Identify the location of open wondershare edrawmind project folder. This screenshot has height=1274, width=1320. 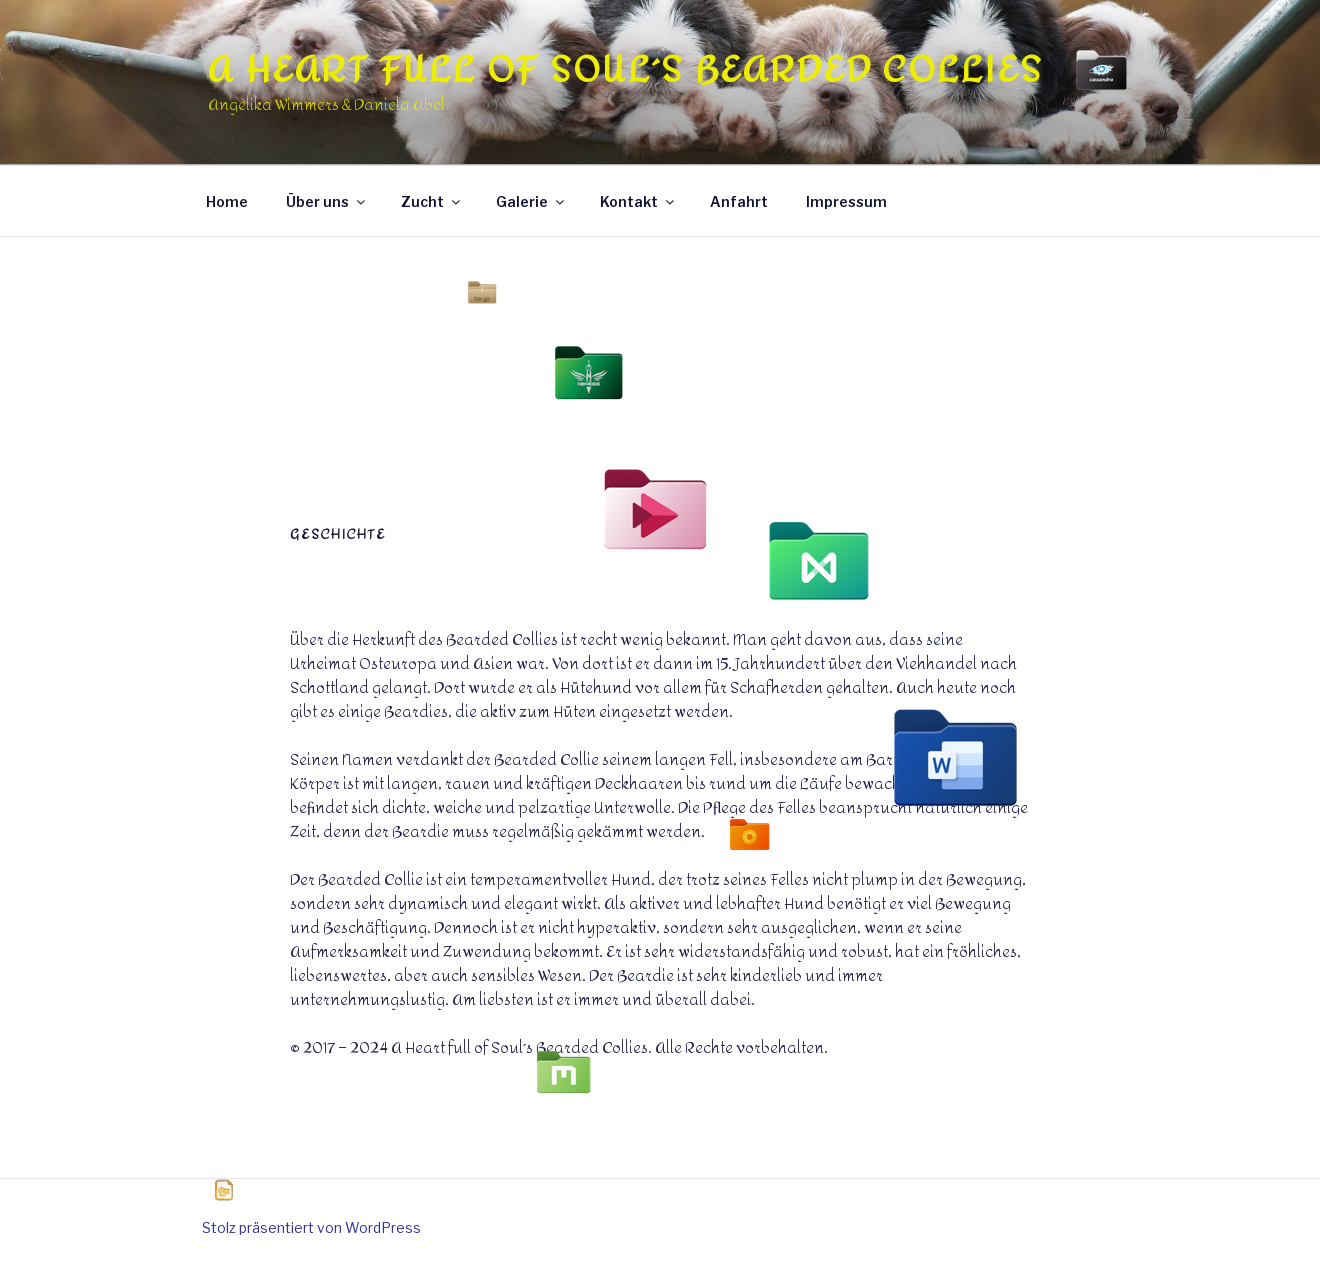
(818, 563).